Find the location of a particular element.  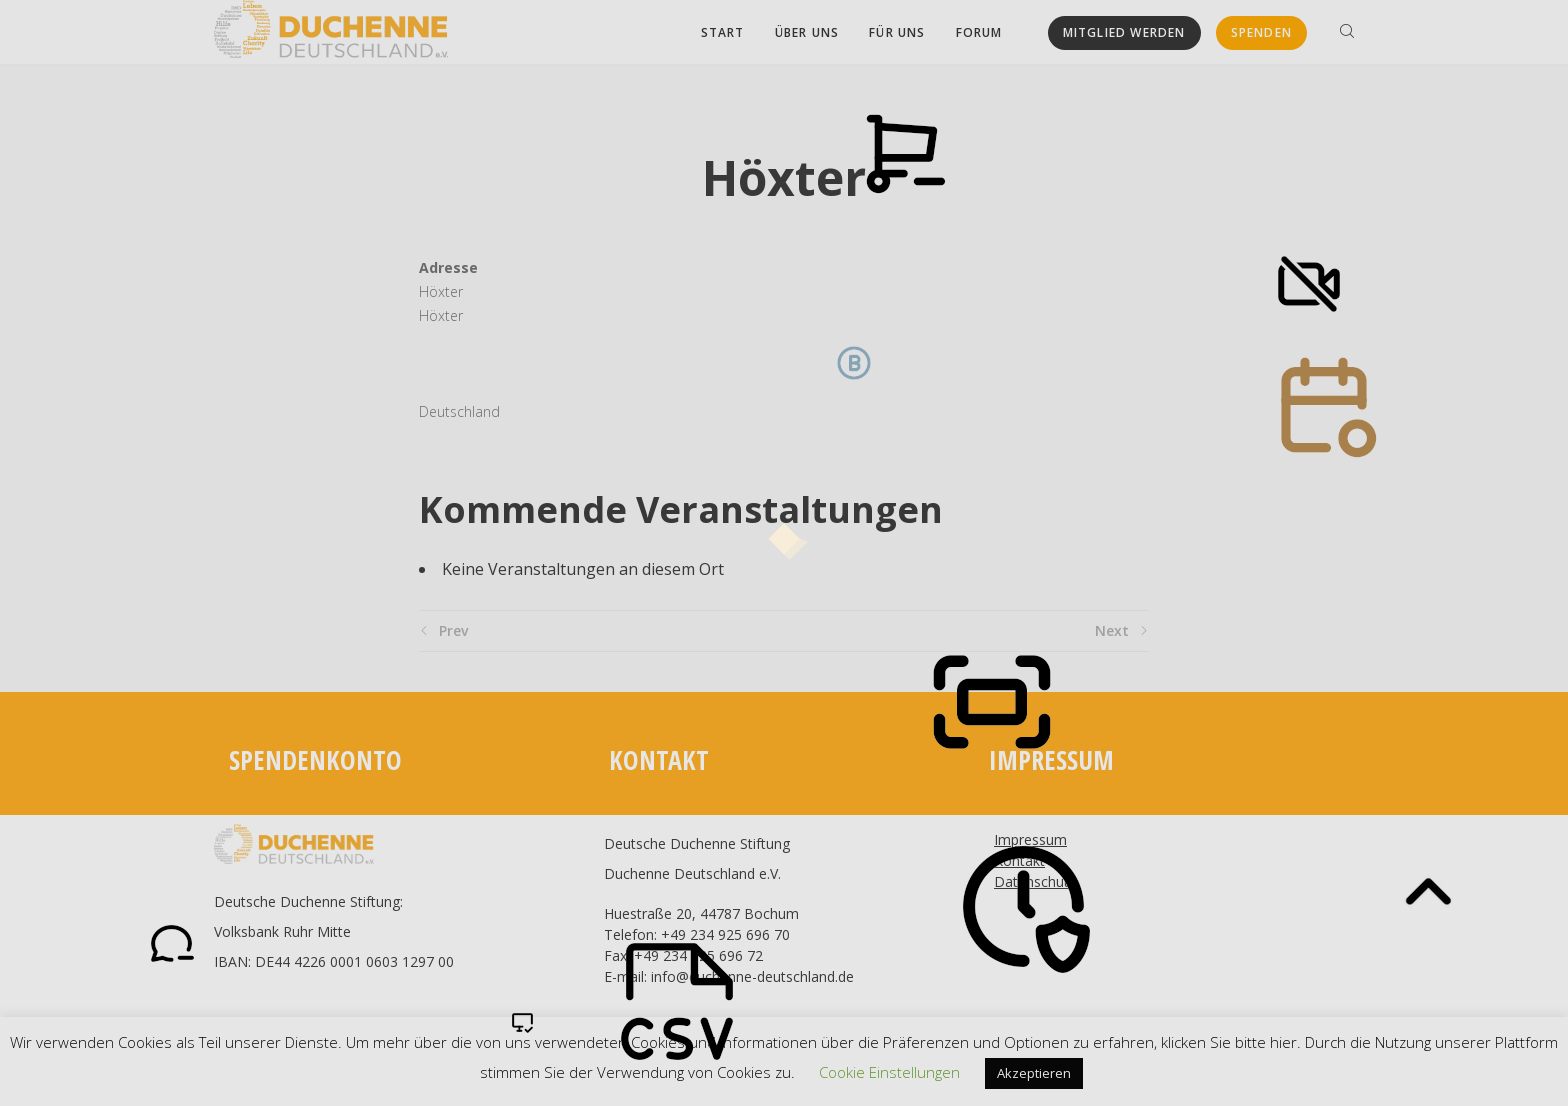

collapse an expanded section is located at coordinates (1428, 892).